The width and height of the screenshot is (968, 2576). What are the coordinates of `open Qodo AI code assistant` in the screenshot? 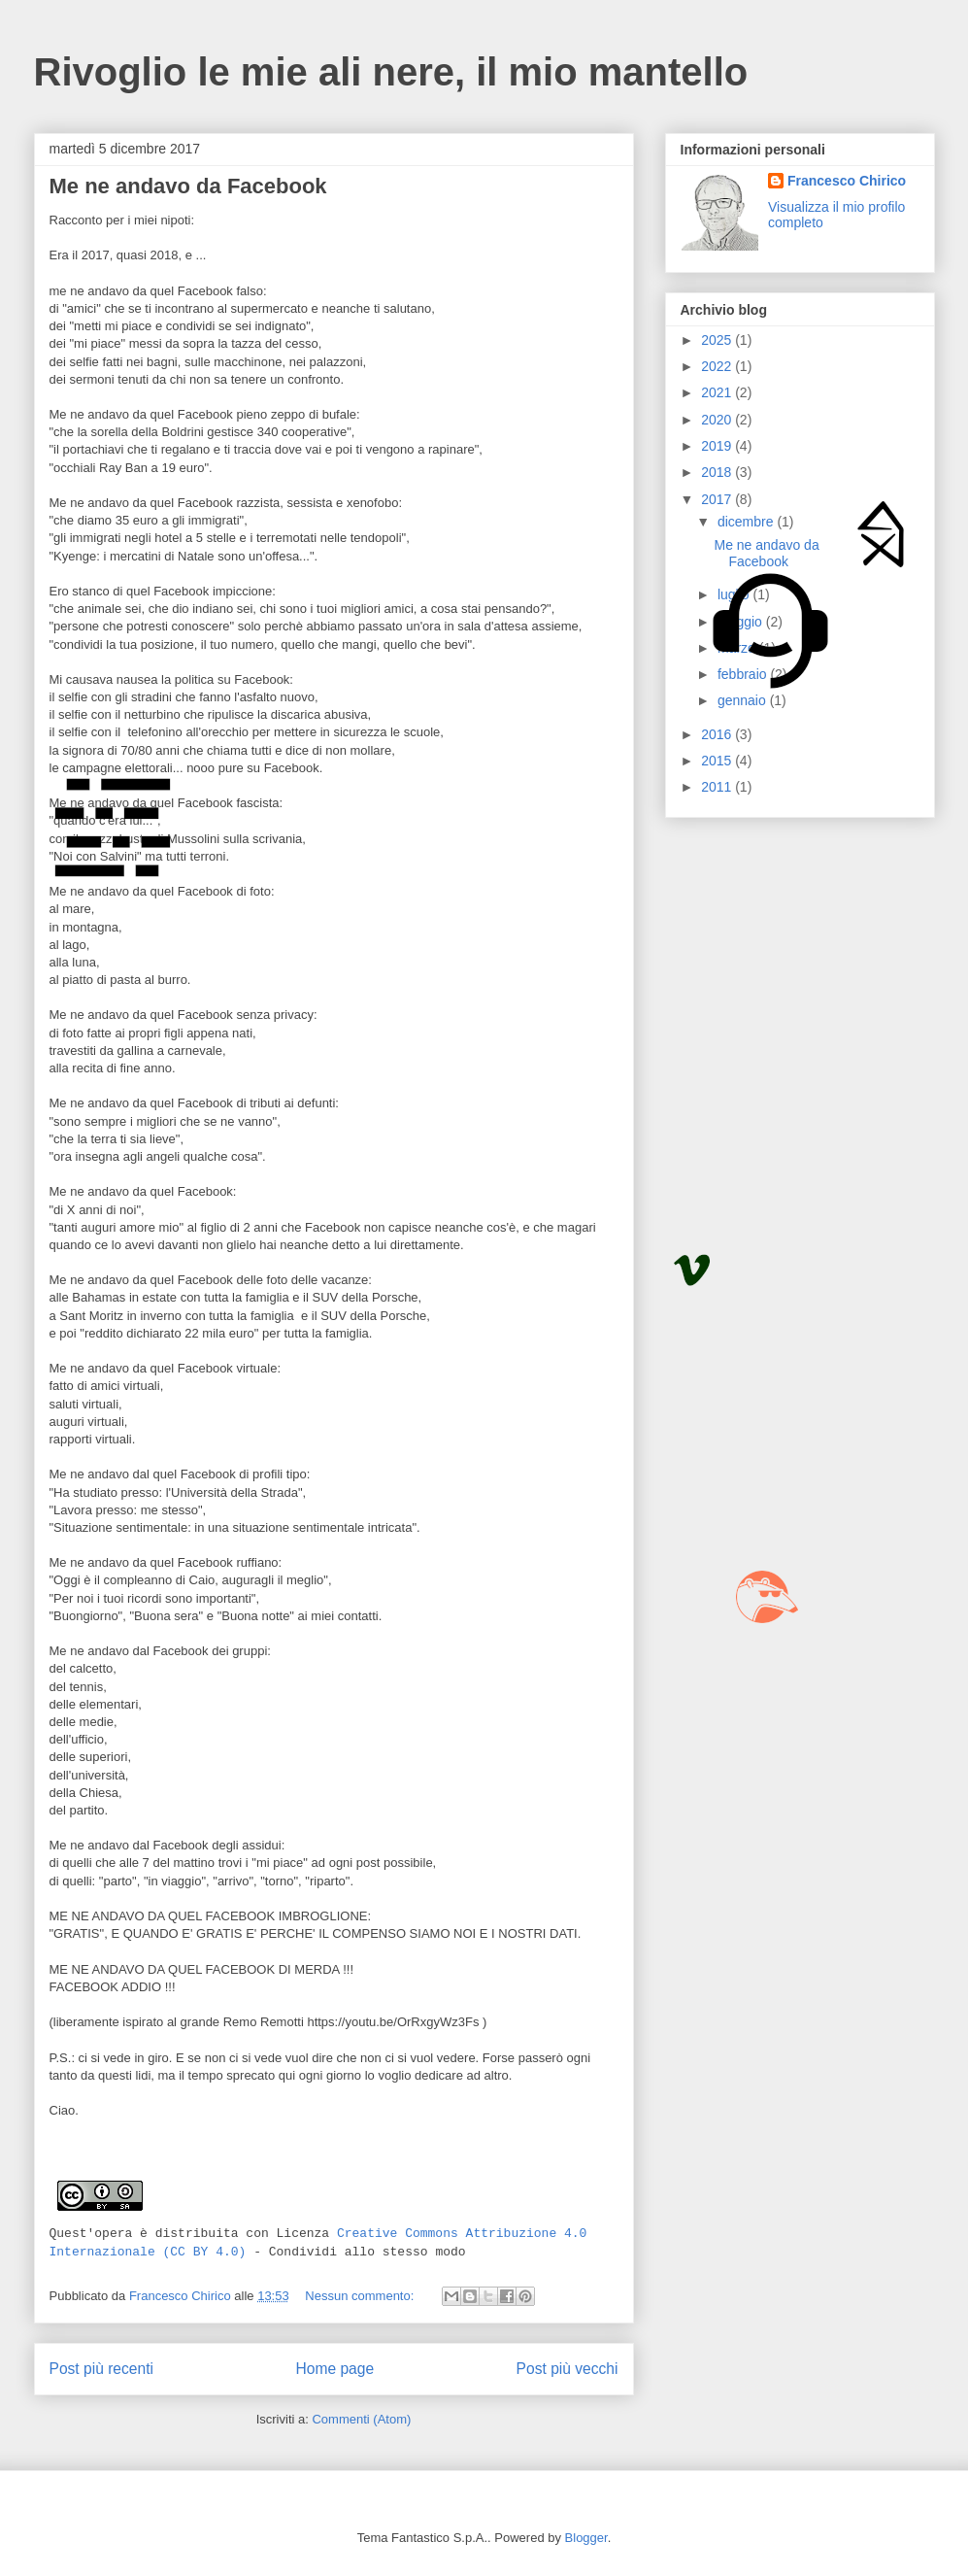 It's located at (767, 1597).